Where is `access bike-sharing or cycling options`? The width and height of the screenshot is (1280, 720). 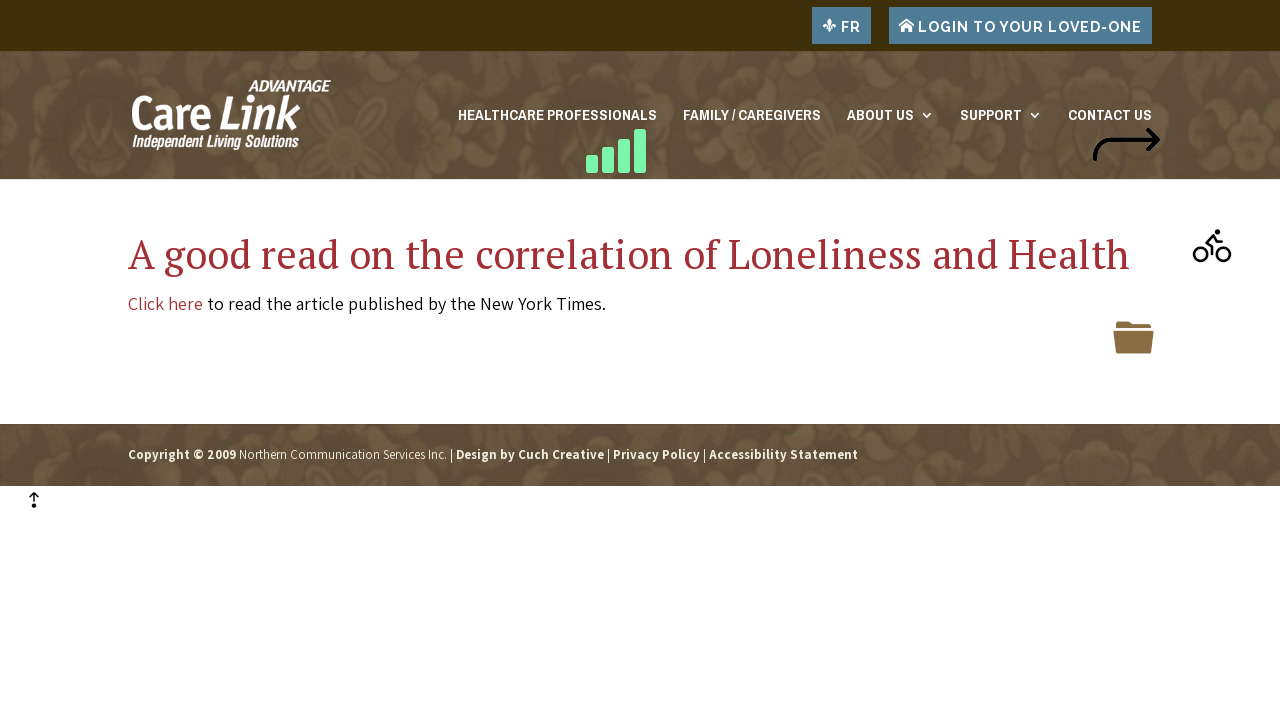
access bike-sharing or cycling options is located at coordinates (1212, 245).